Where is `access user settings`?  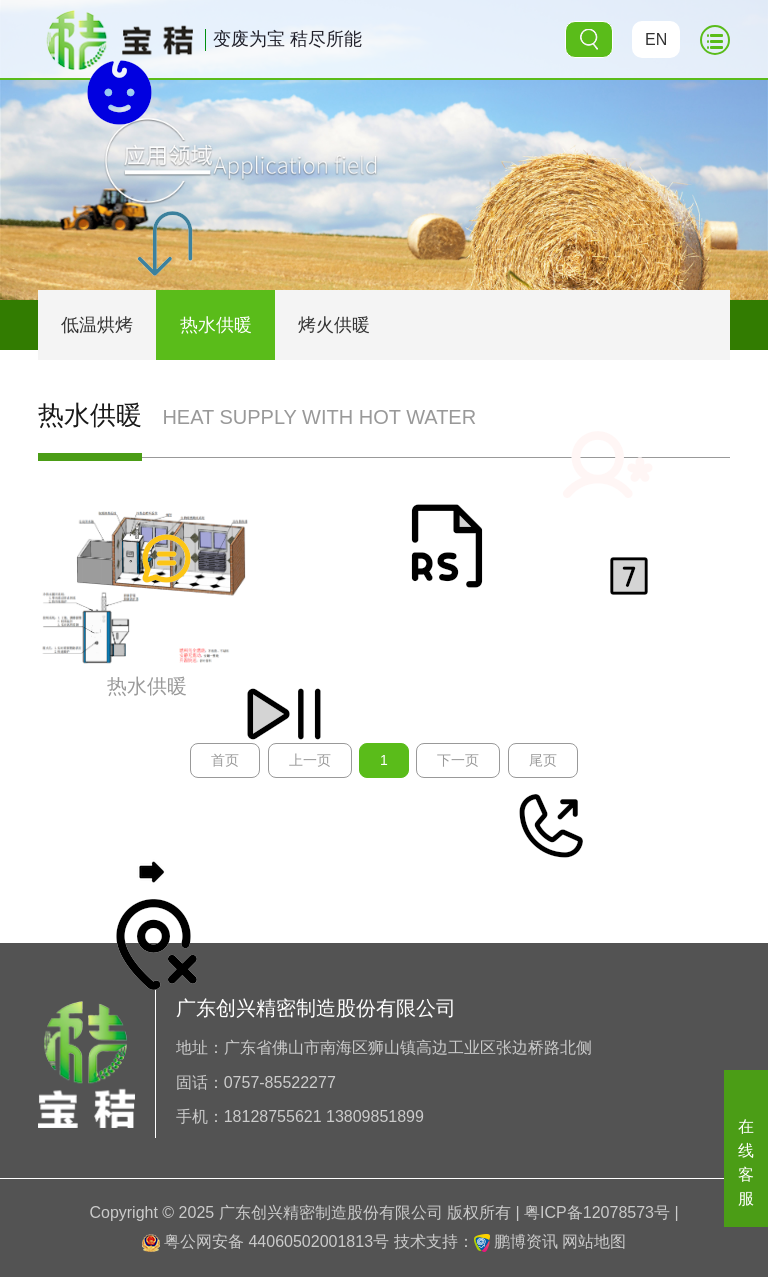
access user settings is located at coordinates (606, 467).